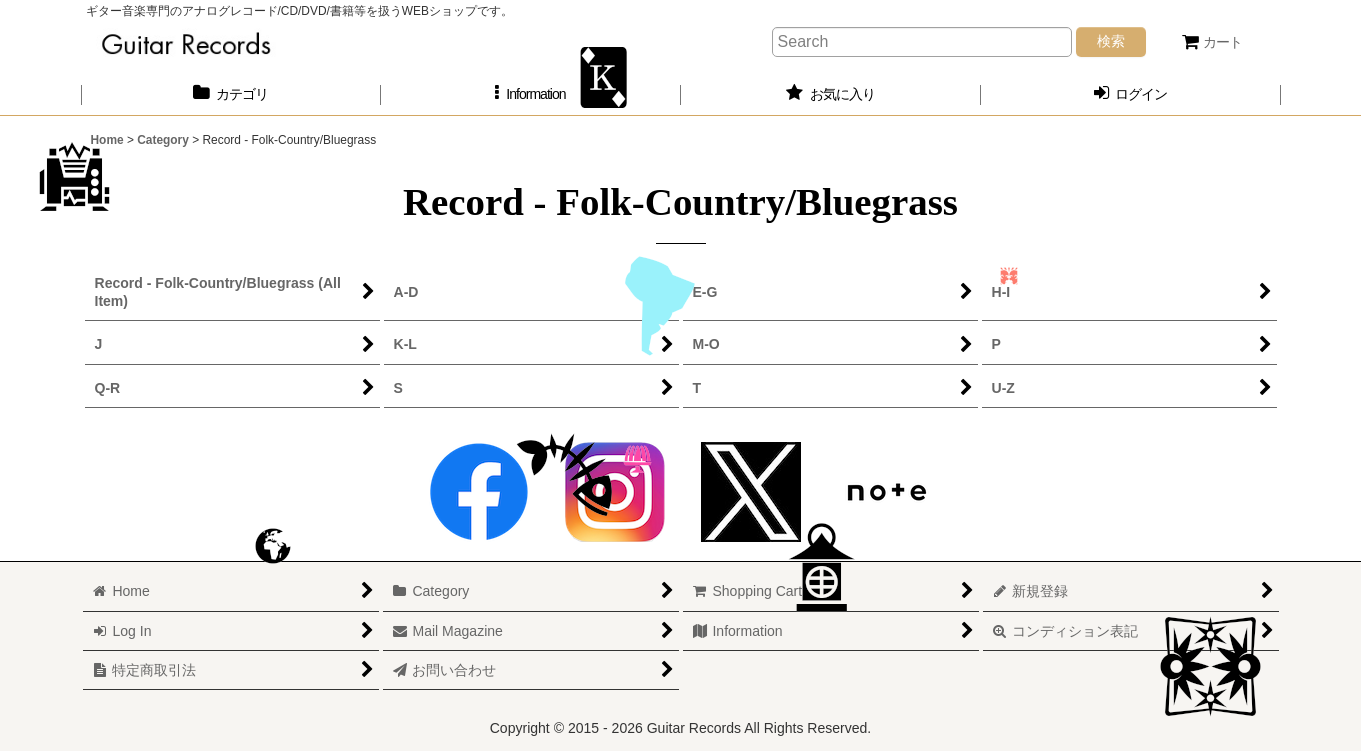  Describe the element at coordinates (821, 566) in the screenshot. I see `access lantern or lighting feature in game` at that location.